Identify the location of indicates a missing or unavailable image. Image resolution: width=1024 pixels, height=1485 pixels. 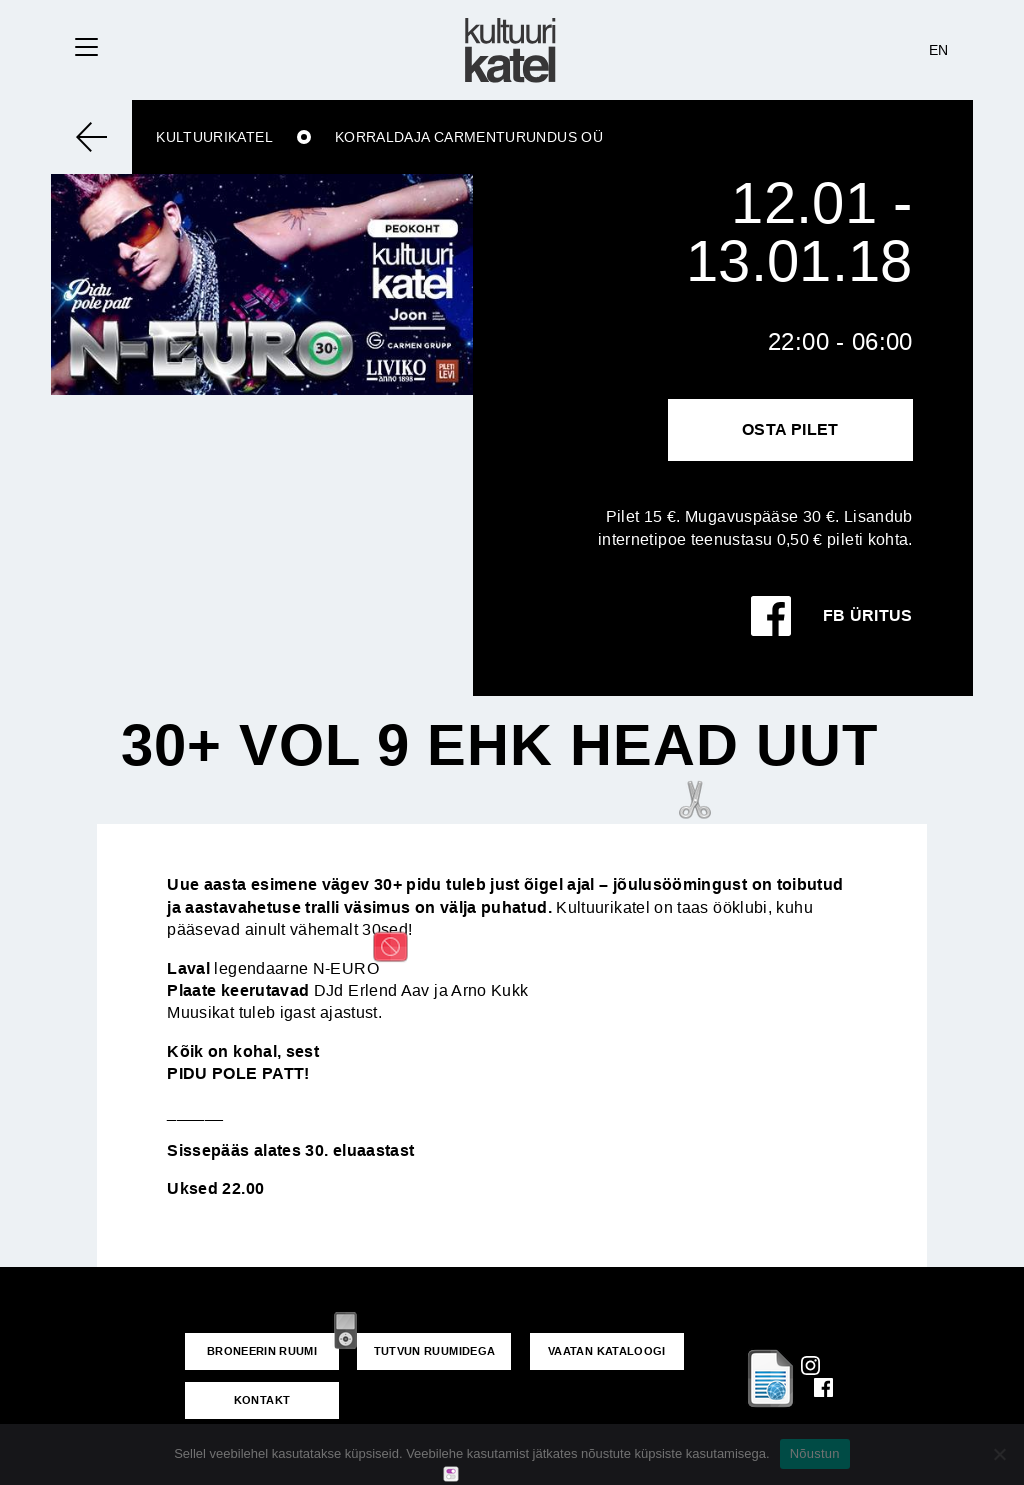
(390, 945).